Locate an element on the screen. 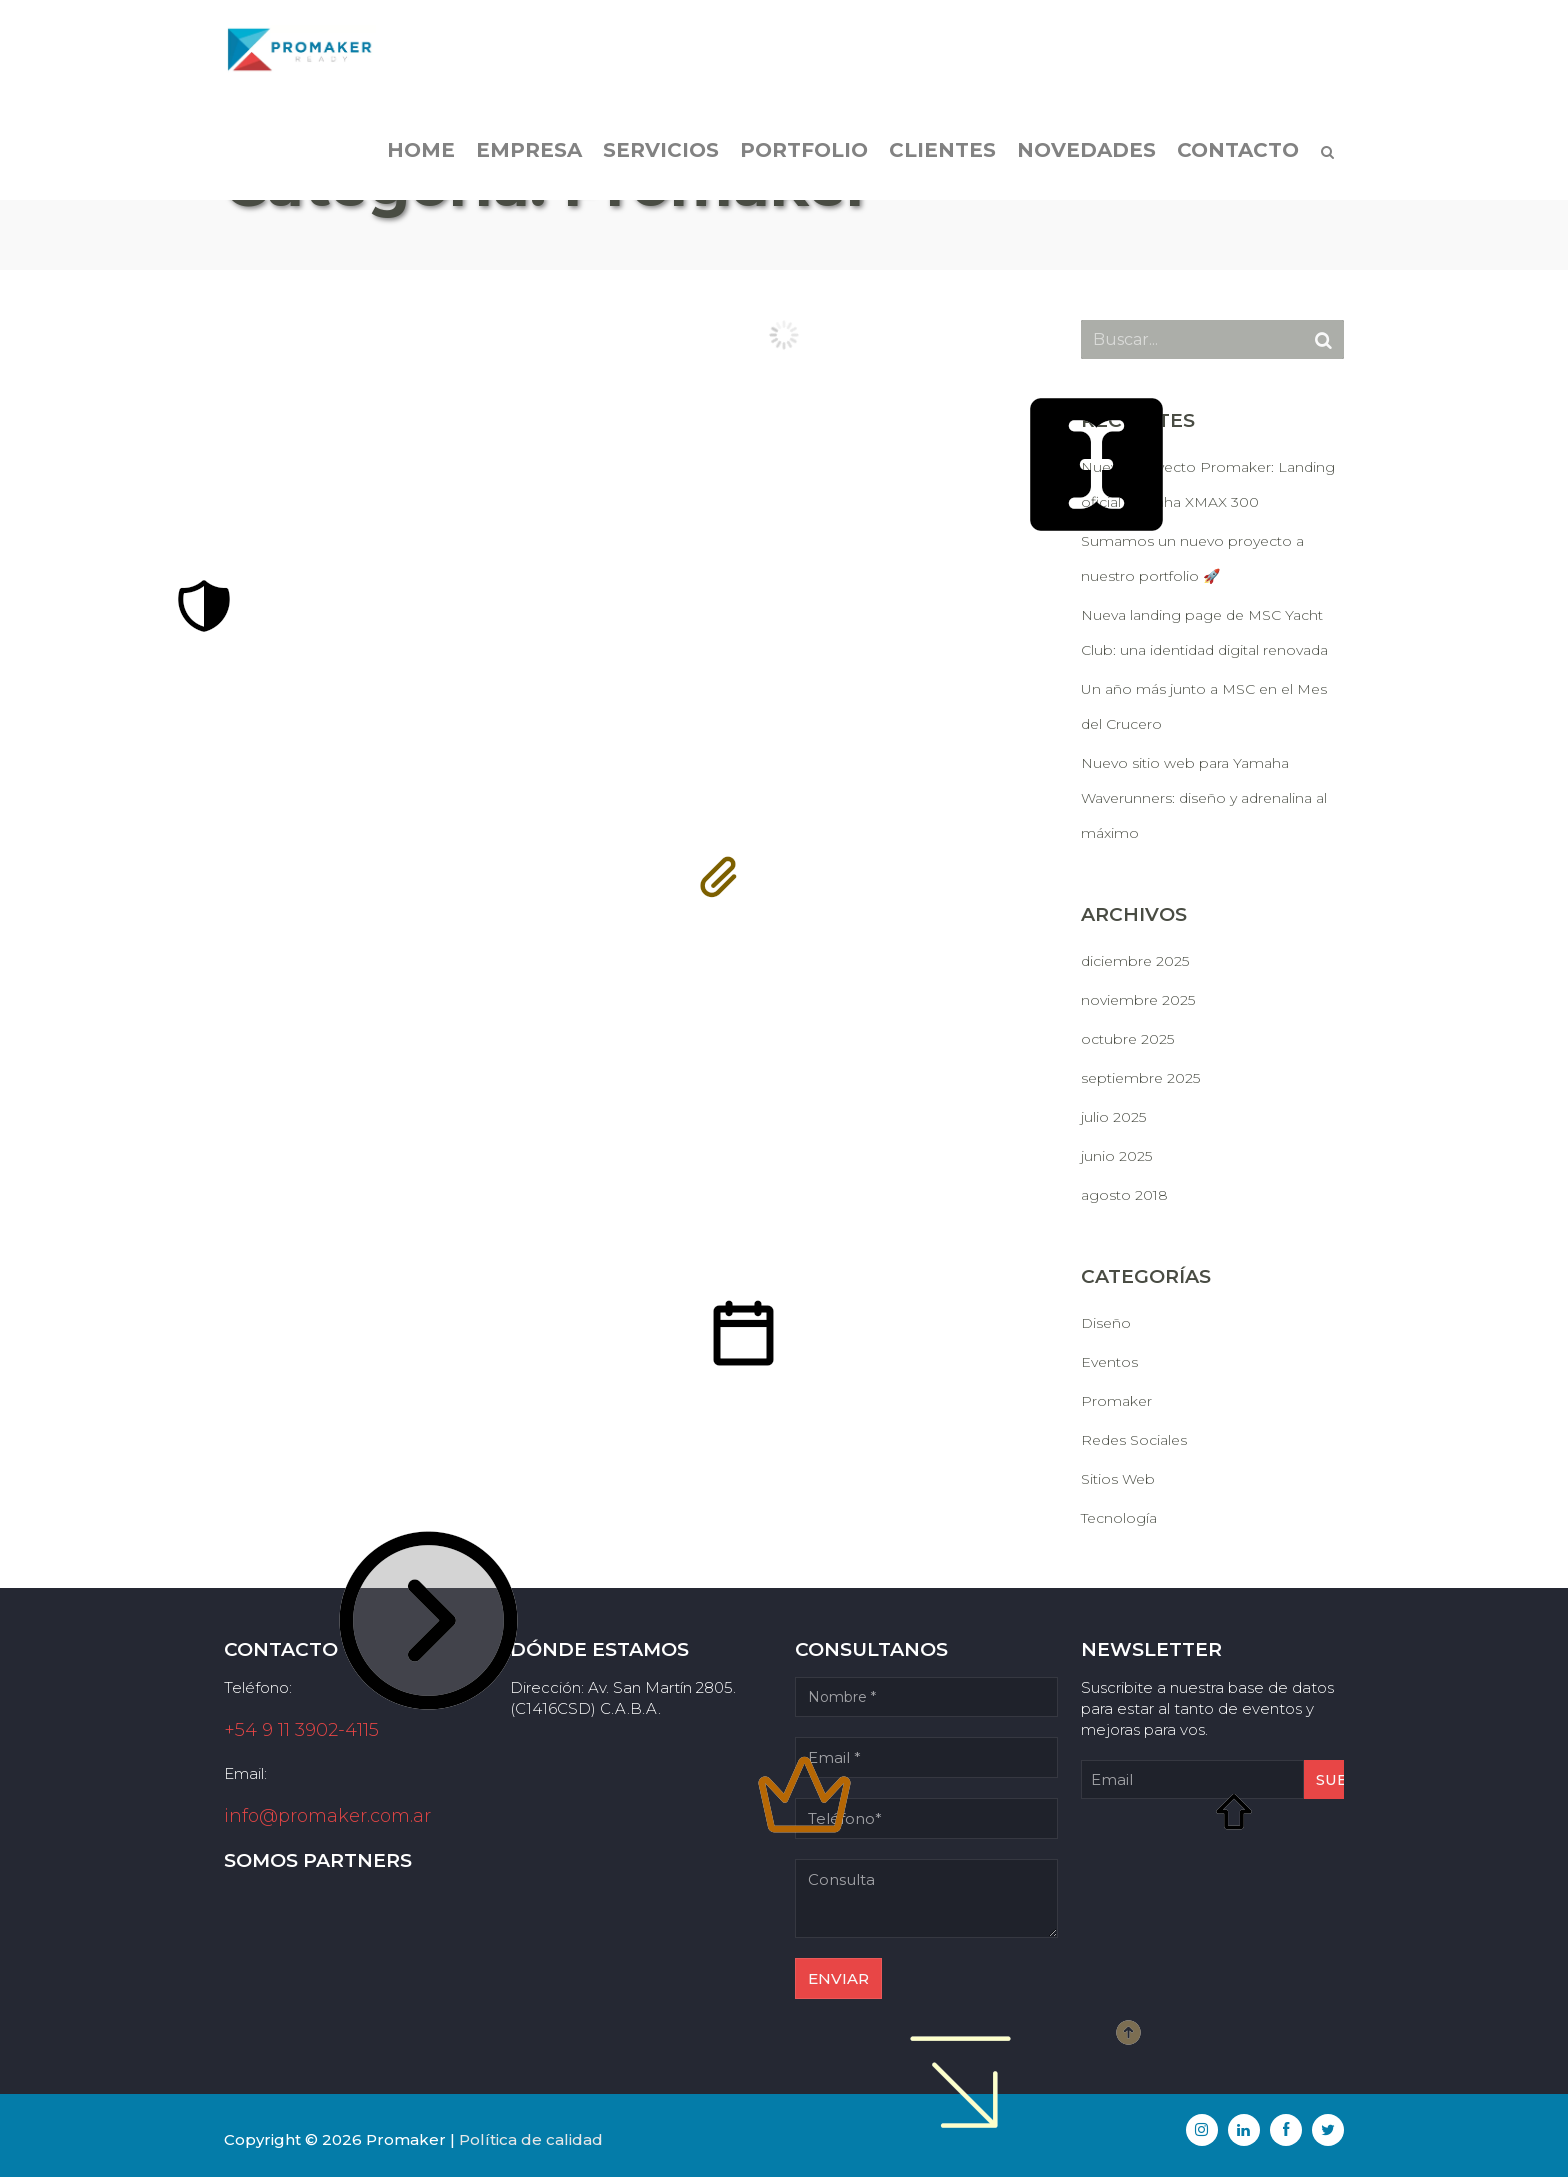  attach a file to your message is located at coordinates (719, 876).